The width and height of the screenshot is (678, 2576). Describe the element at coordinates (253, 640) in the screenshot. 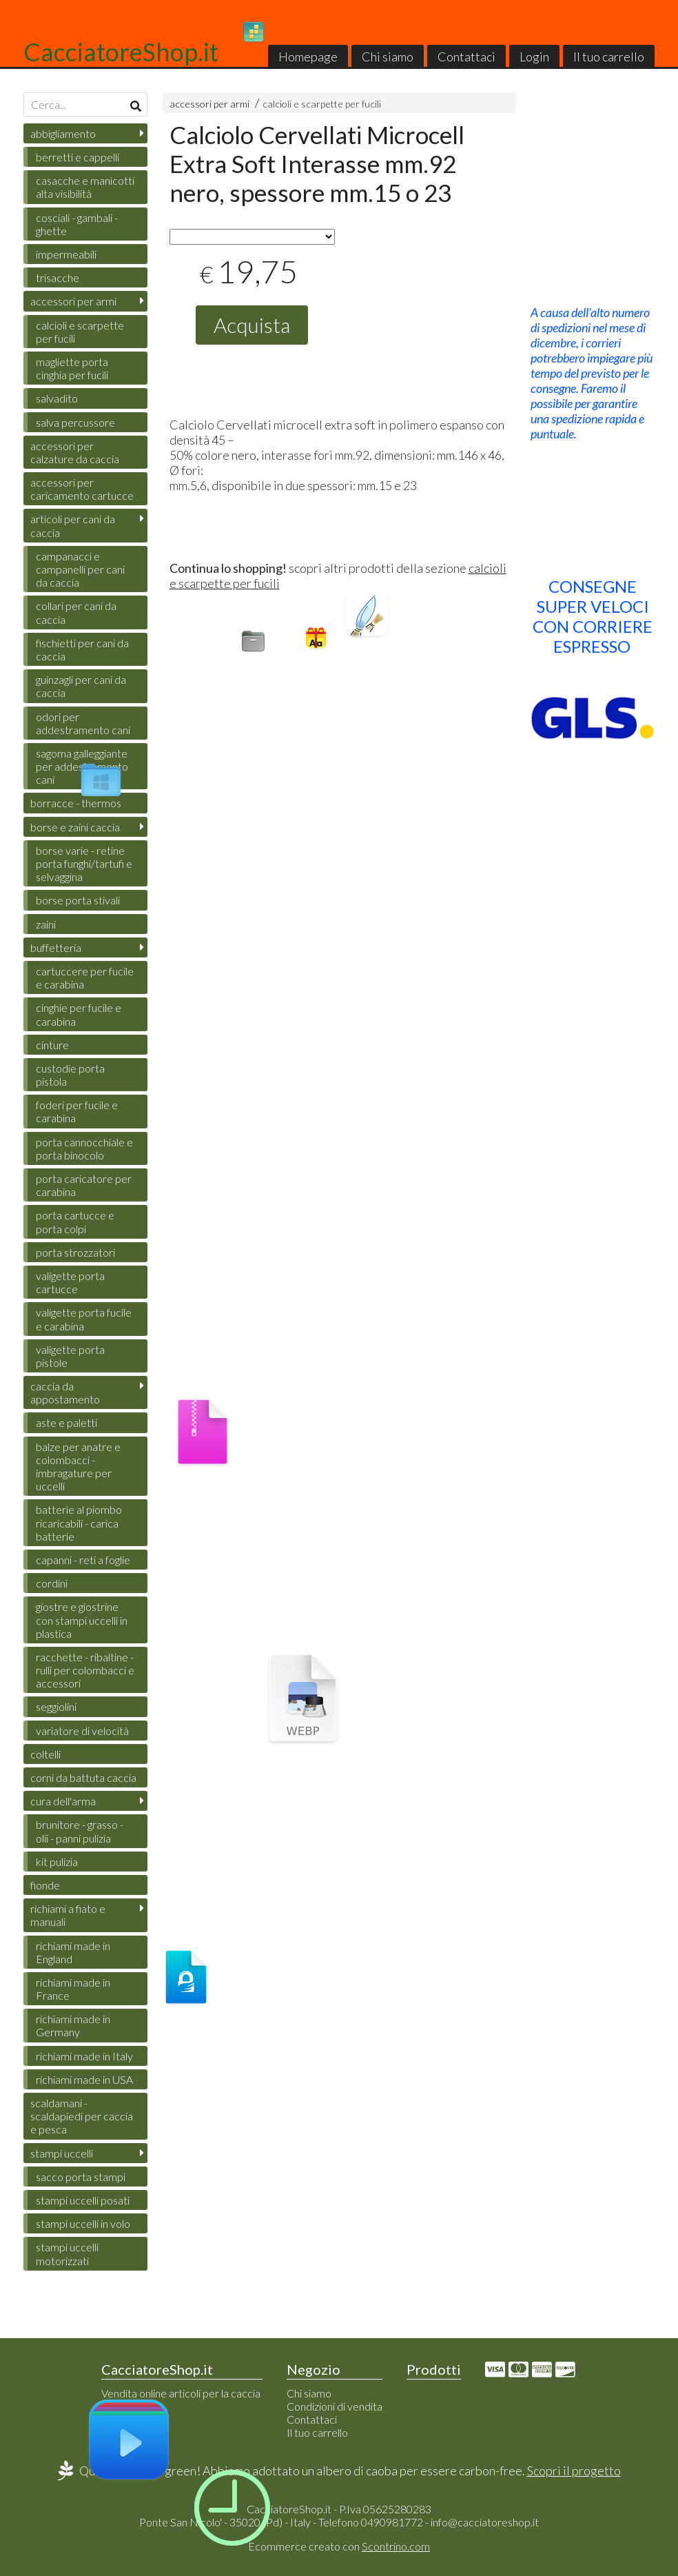

I see `open the file manager` at that location.